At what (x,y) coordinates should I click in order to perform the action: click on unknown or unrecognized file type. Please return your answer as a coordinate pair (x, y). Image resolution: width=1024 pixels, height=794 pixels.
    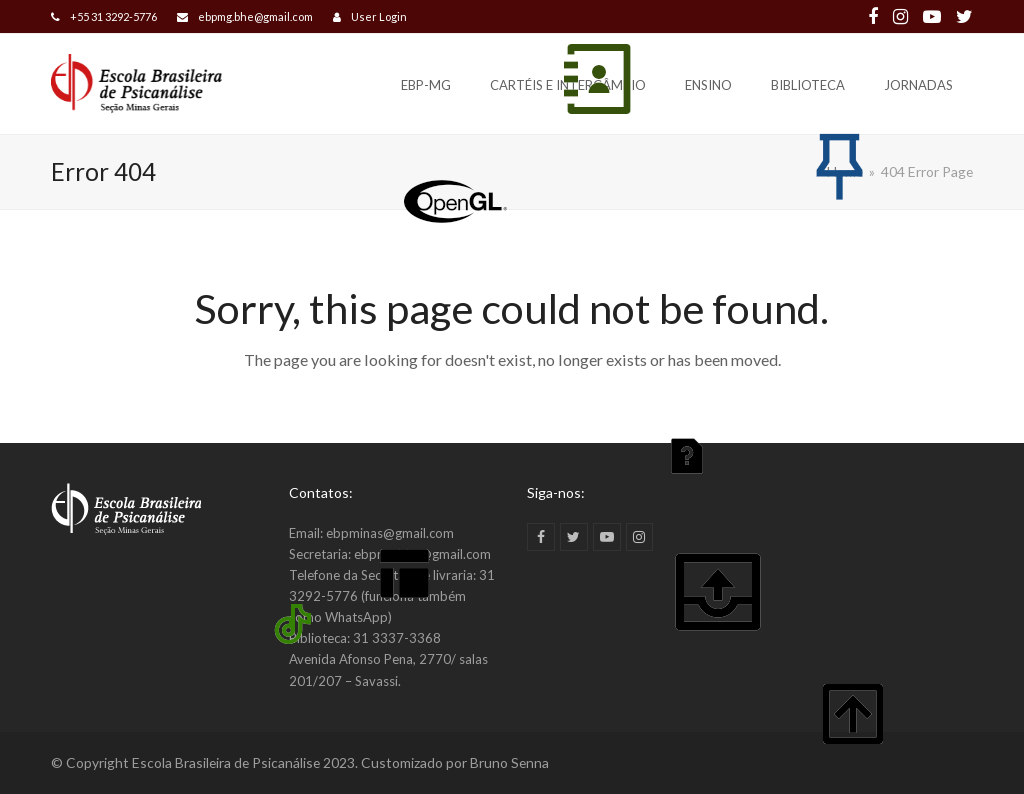
    Looking at the image, I should click on (687, 456).